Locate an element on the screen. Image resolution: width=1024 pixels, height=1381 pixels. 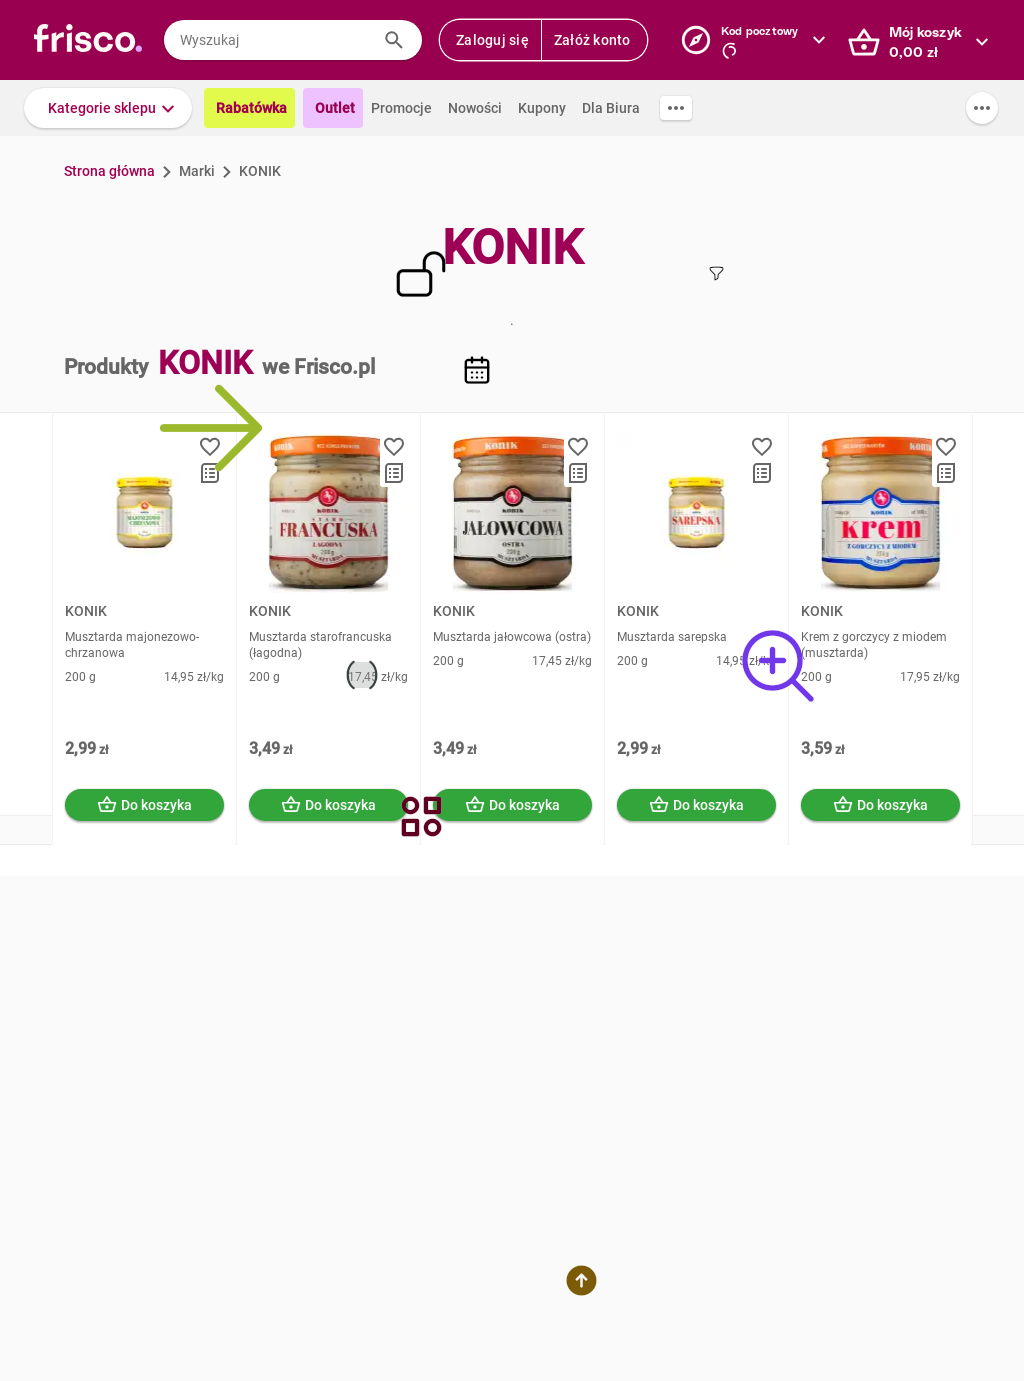
view calendar with scheduled events is located at coordinates (477, 370).